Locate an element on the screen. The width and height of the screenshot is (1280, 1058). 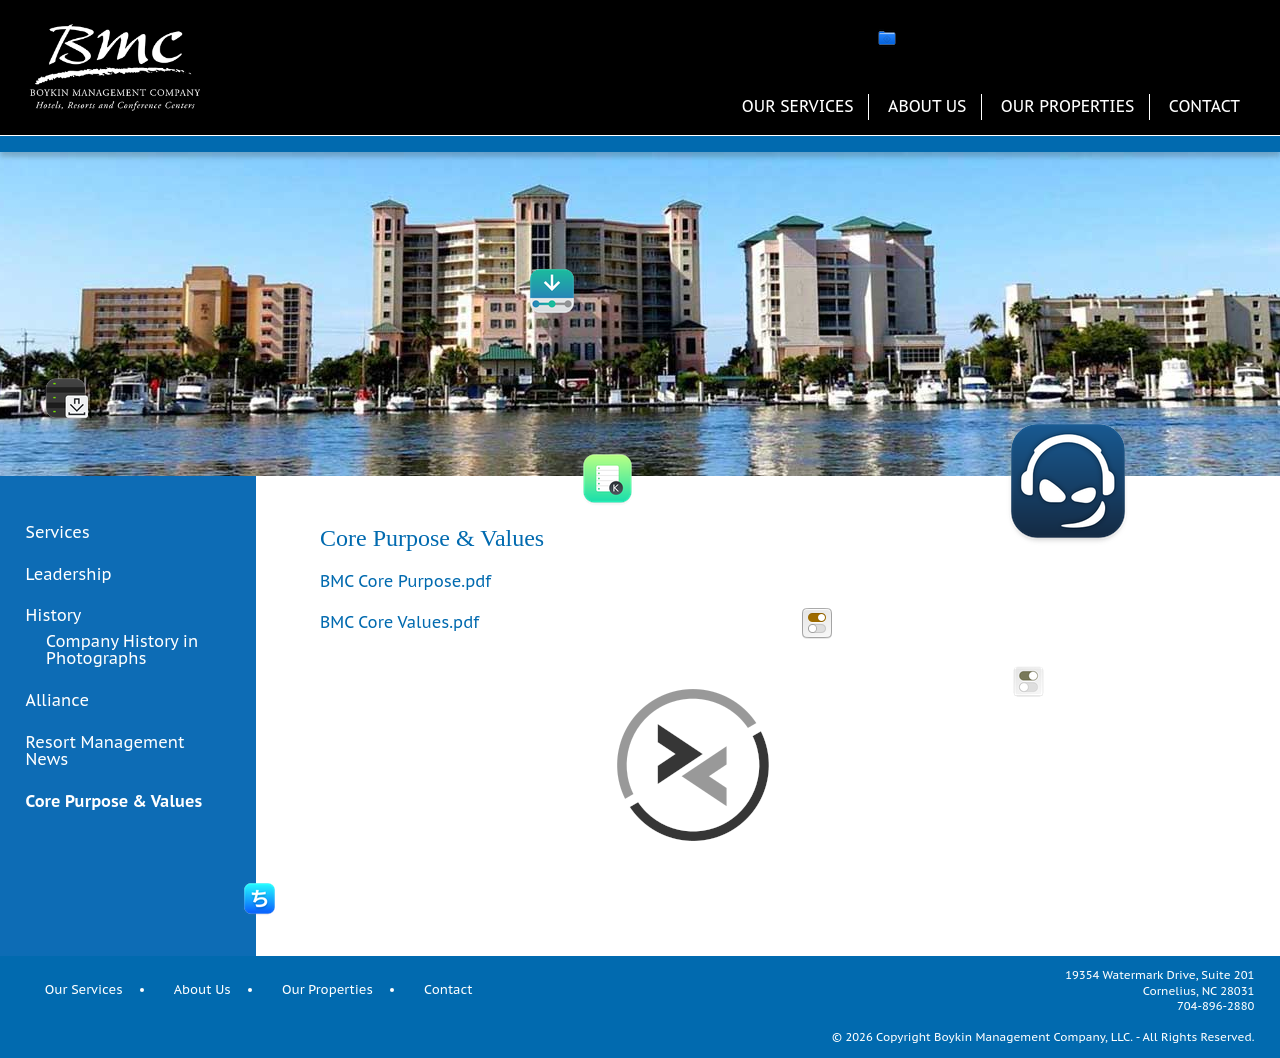
open desktop preferences or settings is located at coordinates (1028, 681).